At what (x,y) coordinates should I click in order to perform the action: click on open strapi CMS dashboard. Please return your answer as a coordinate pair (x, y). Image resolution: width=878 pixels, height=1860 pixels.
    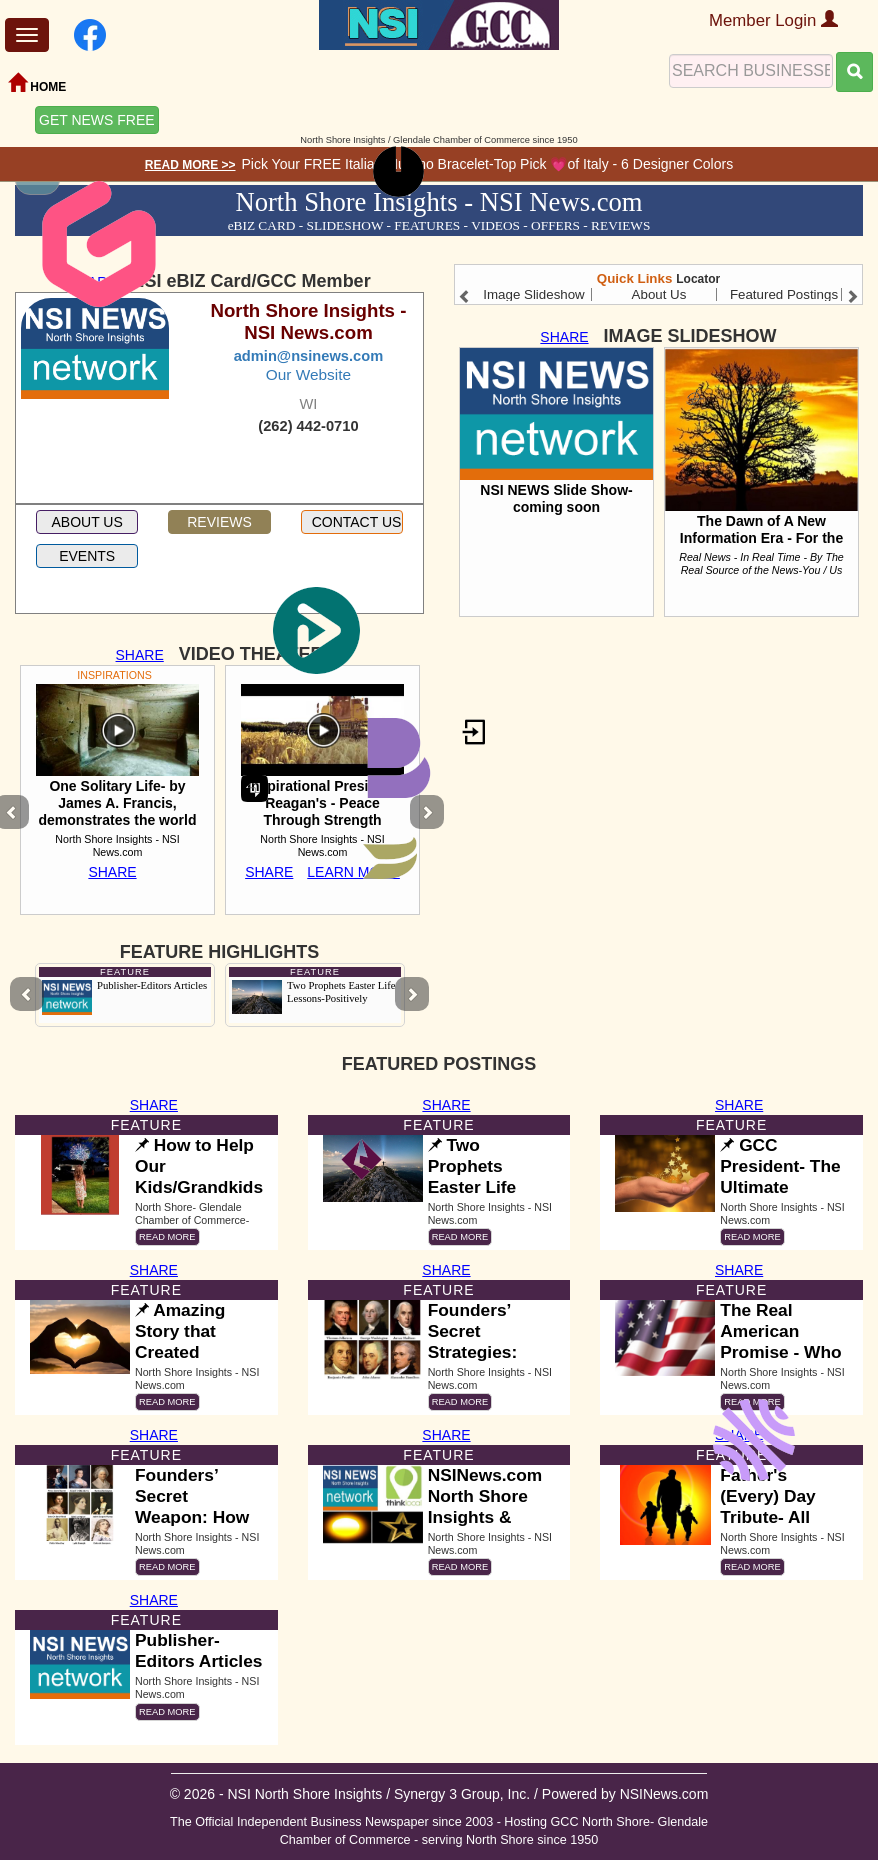
    Looking at the image, I should click on (254, 788).